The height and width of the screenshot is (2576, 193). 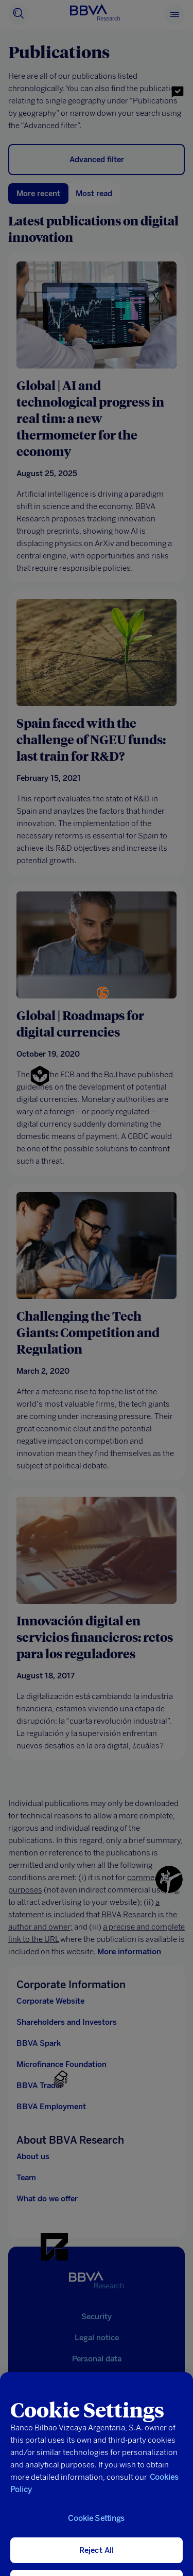 What do you see at coordinates (61, 2079) in the screenshot?
I see `backstage developer portal logo` at bounding box center [61, 2079].